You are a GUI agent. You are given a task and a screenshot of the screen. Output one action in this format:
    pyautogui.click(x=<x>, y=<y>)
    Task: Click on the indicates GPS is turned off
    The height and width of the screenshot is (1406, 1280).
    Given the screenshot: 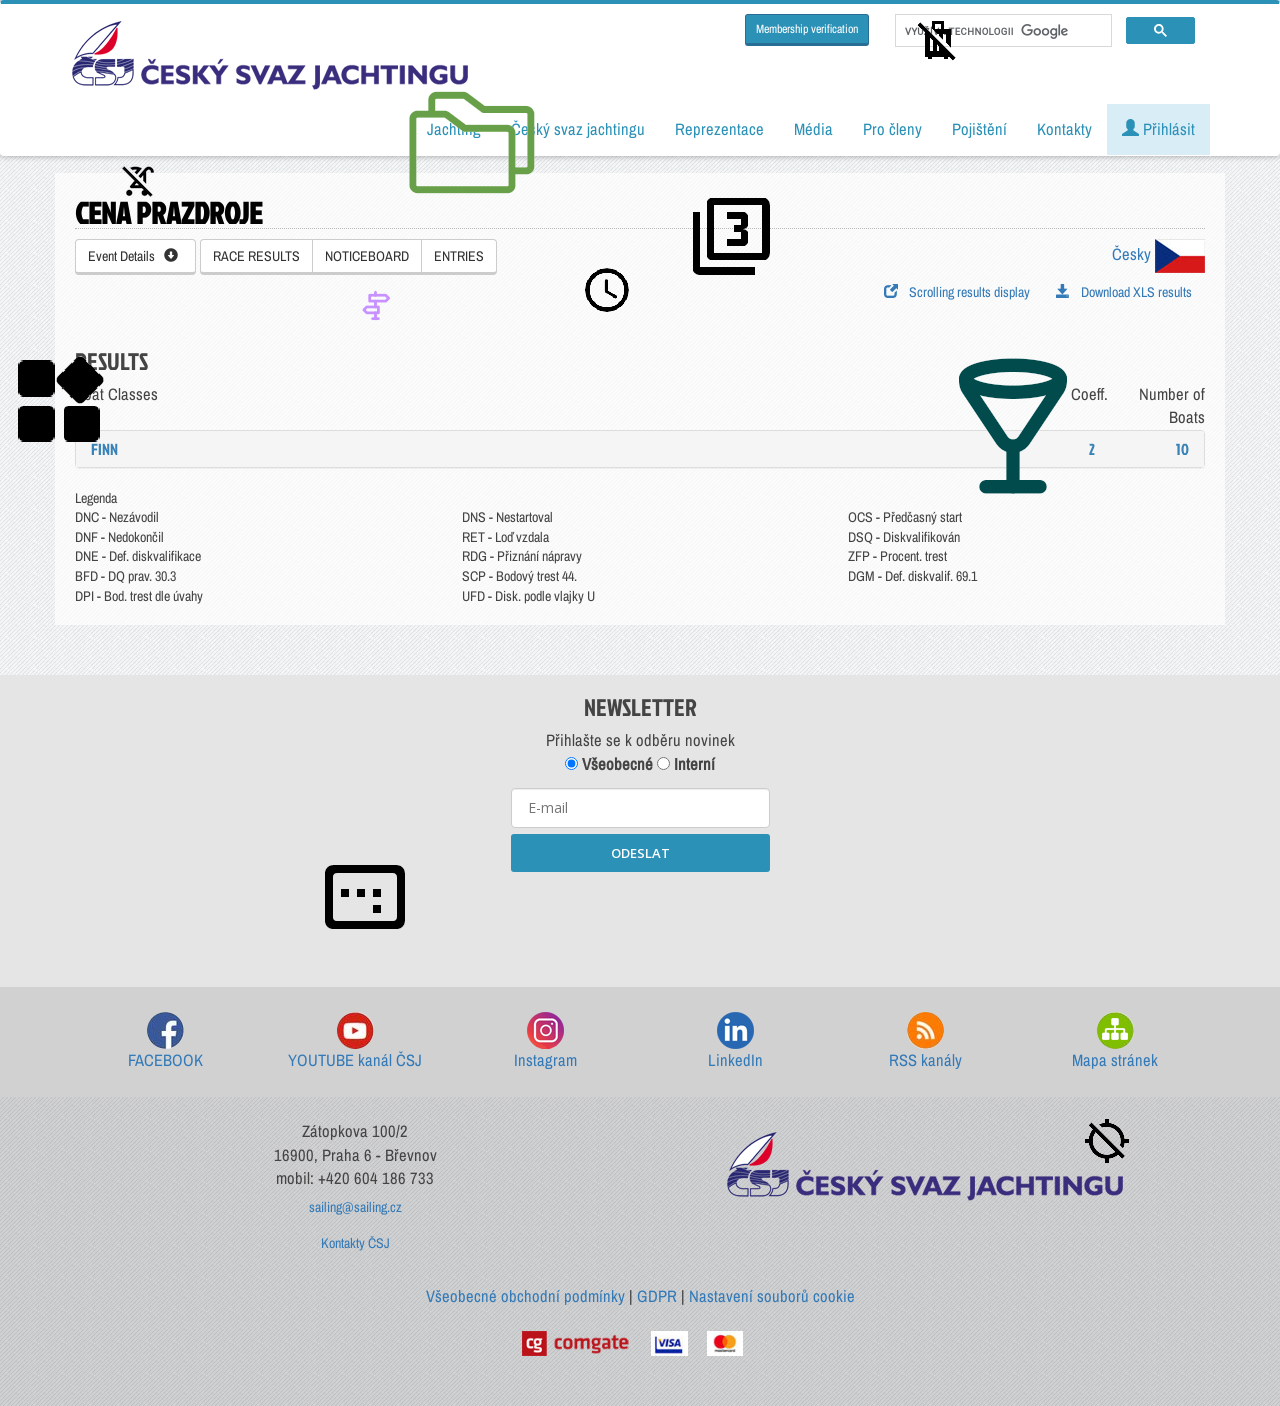 What is the action you would take?
    pyautogui.click(x=1107, y=1141)
    